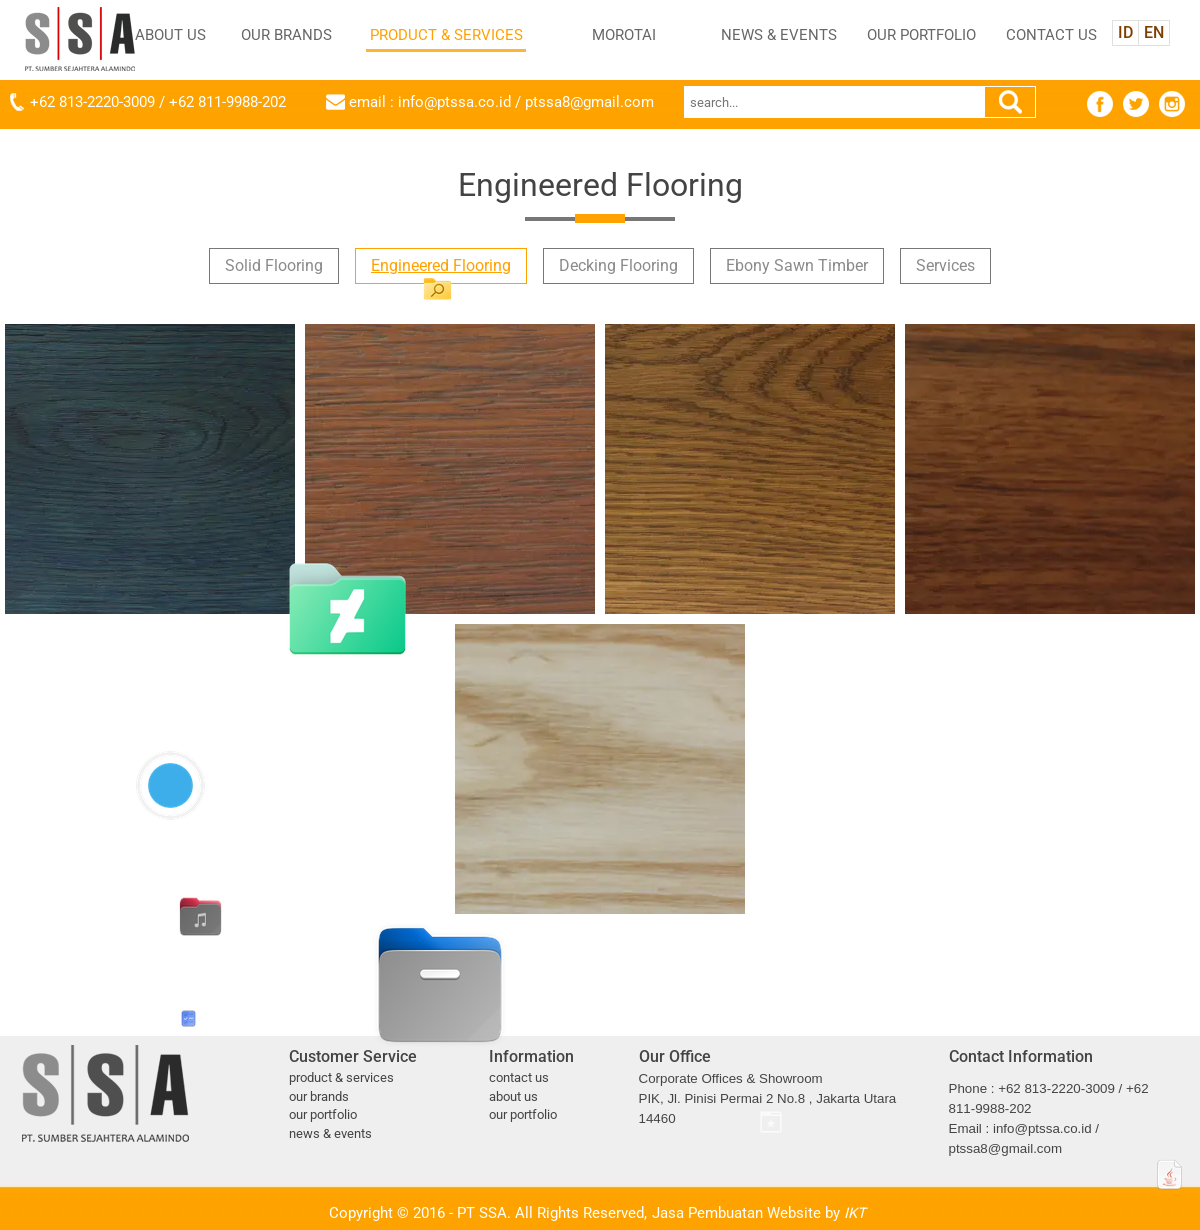  What do you see at coordinates (188, 1018) in the screenshot?
I see `open work tasks or to-do list` at bounding box center [188, 1018].